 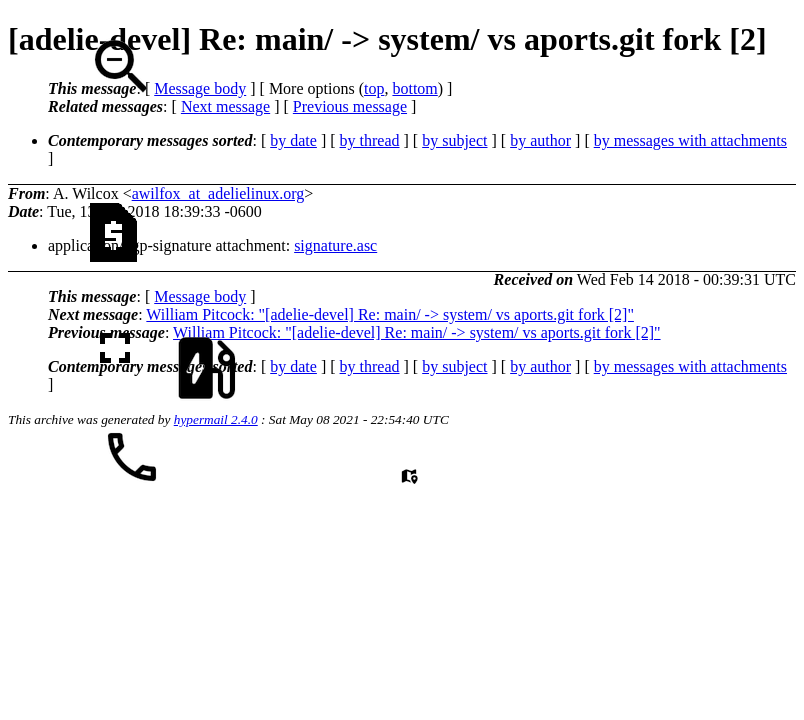 I want to click on zoom out to see more of the view, so click(x=122, y=67).